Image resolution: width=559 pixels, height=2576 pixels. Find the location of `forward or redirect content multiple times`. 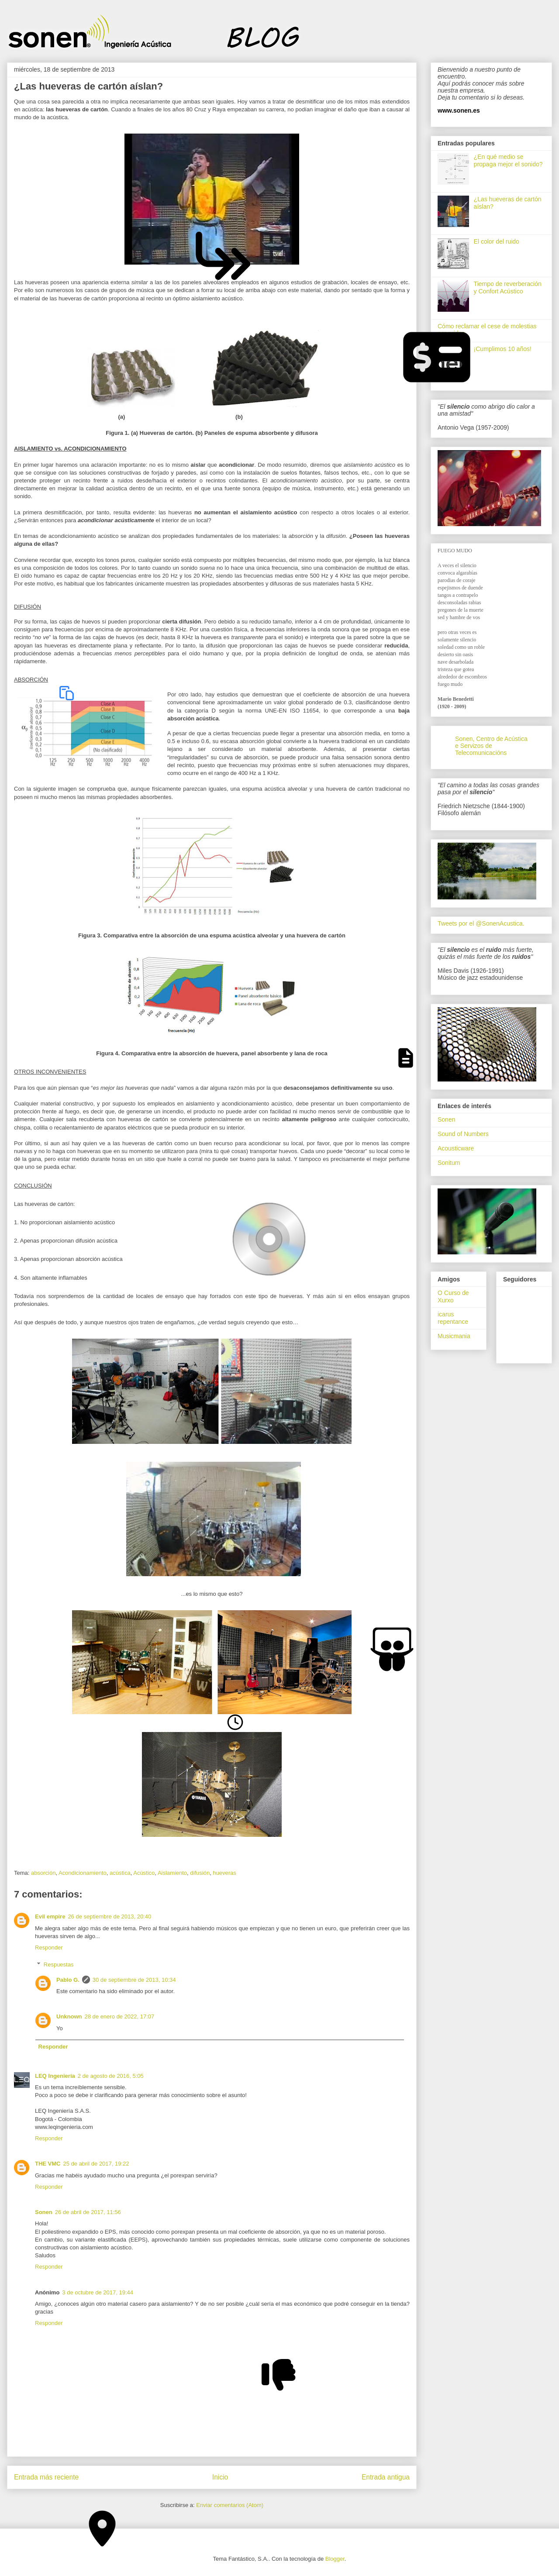

forward or redirect content multiple times is located at coordinates (224, 257).